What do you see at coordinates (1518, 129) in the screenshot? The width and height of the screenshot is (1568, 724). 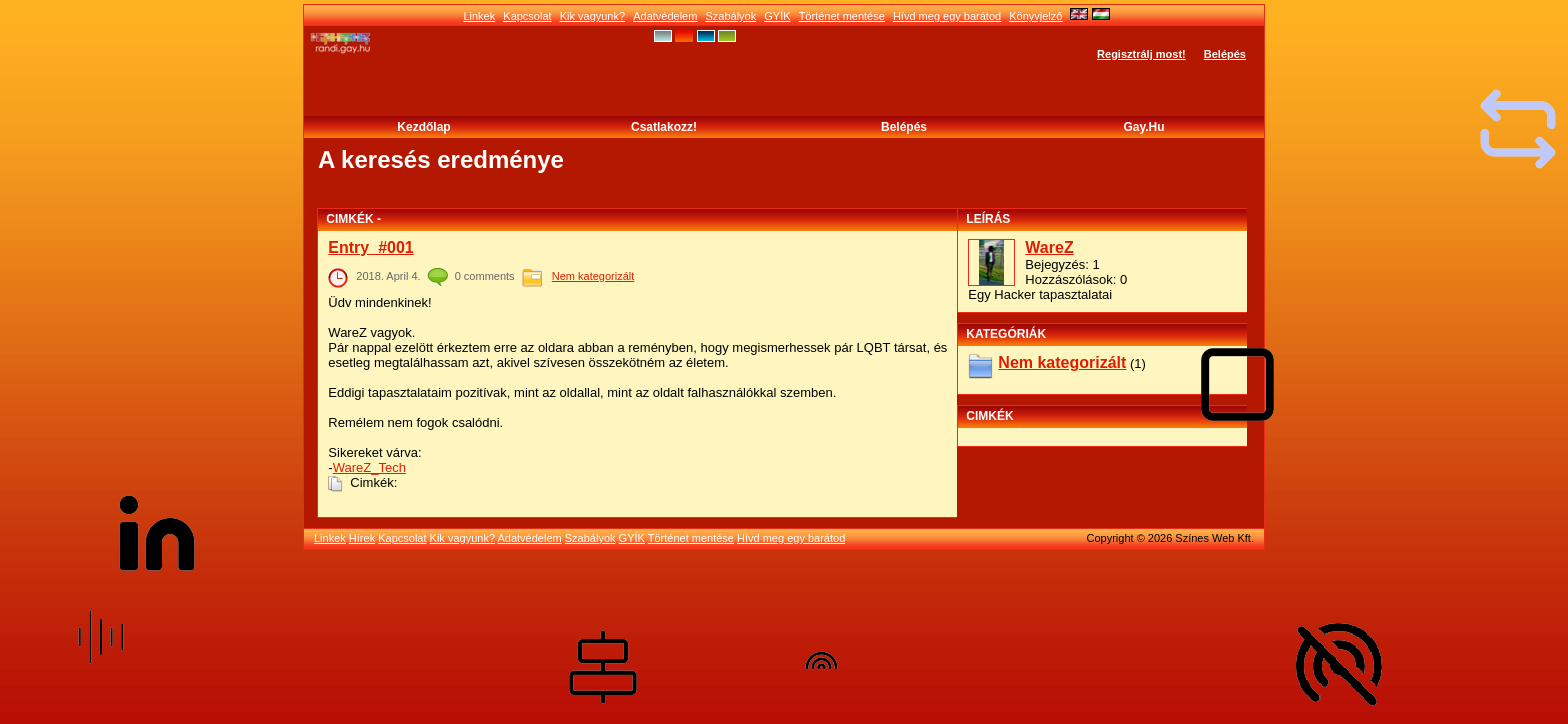 I see `enable repeat mode for media playback` at bounding box center [1518, 129].